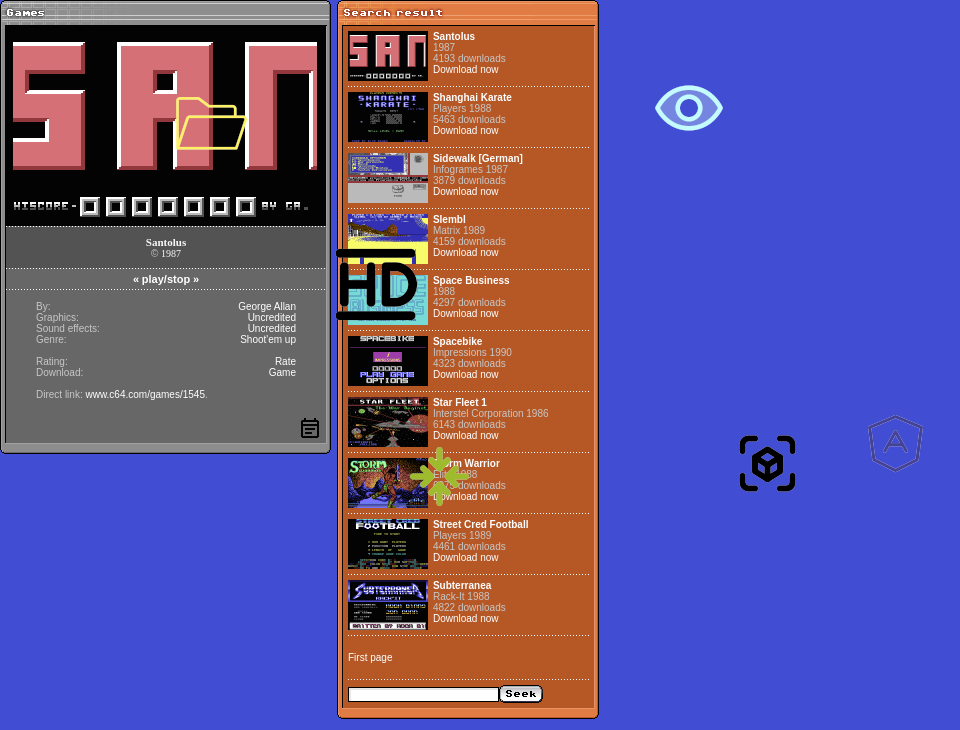  I want to click on Angular framework logo, so click(895, 442).